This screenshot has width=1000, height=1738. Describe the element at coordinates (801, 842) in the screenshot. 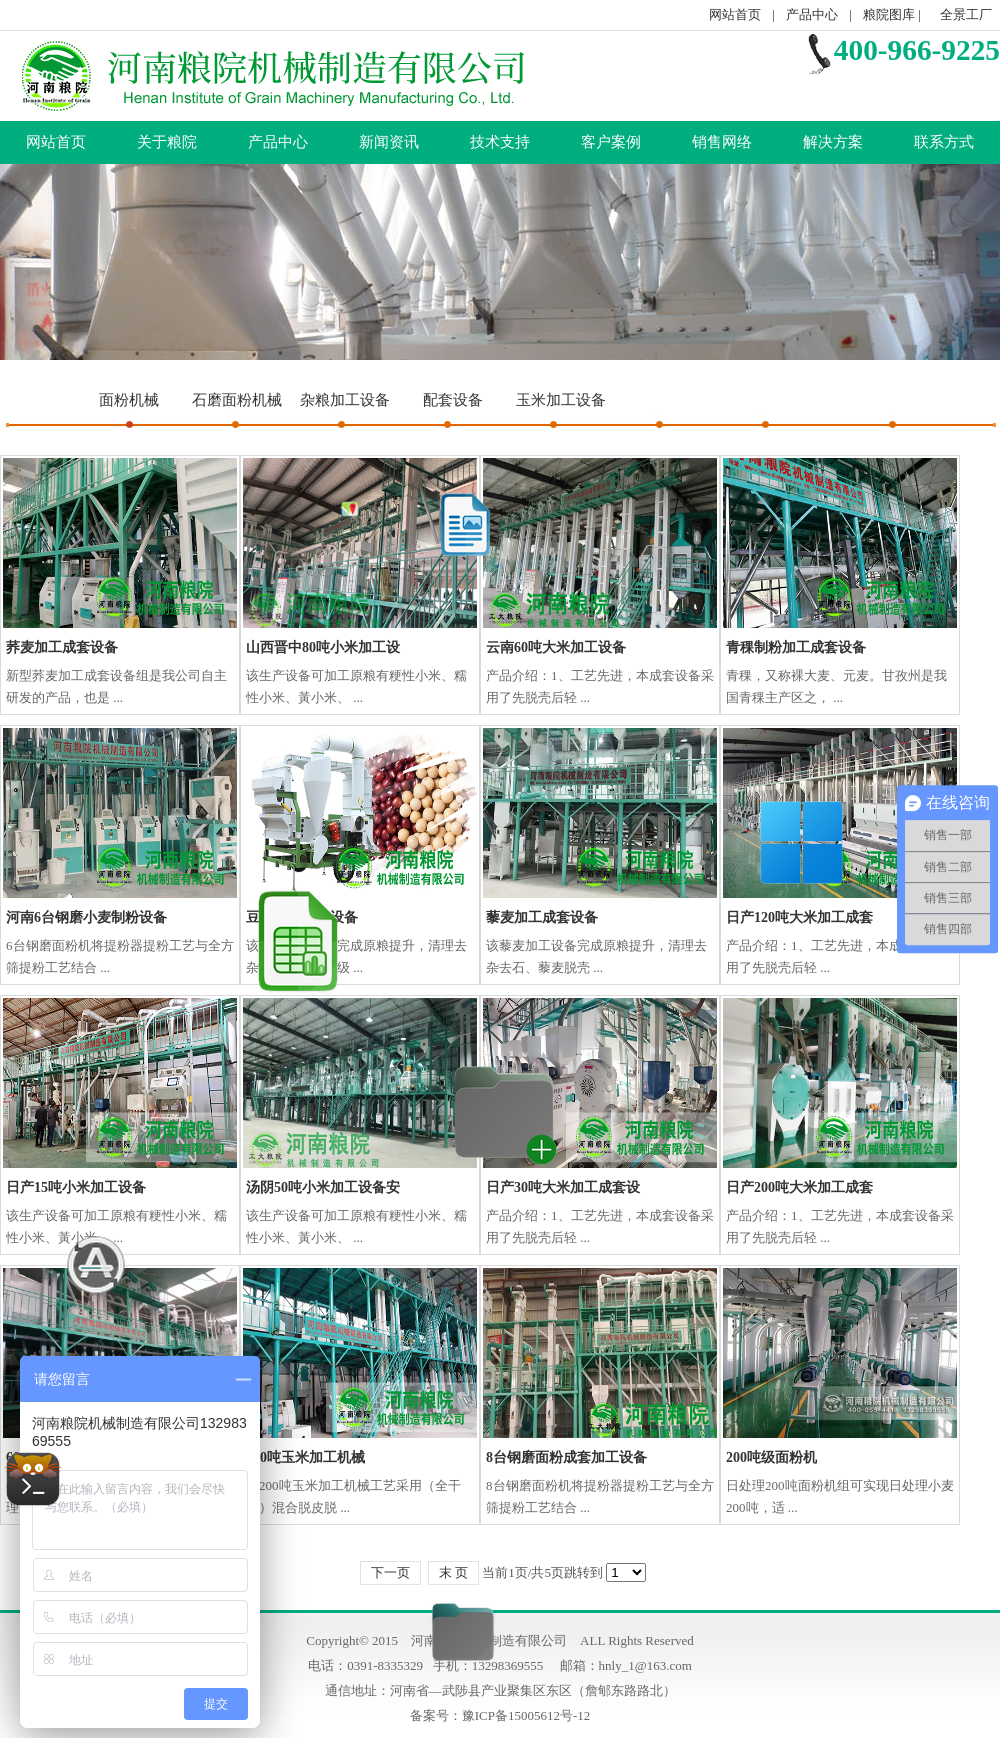

I see `open the Windows start menu` at that location.